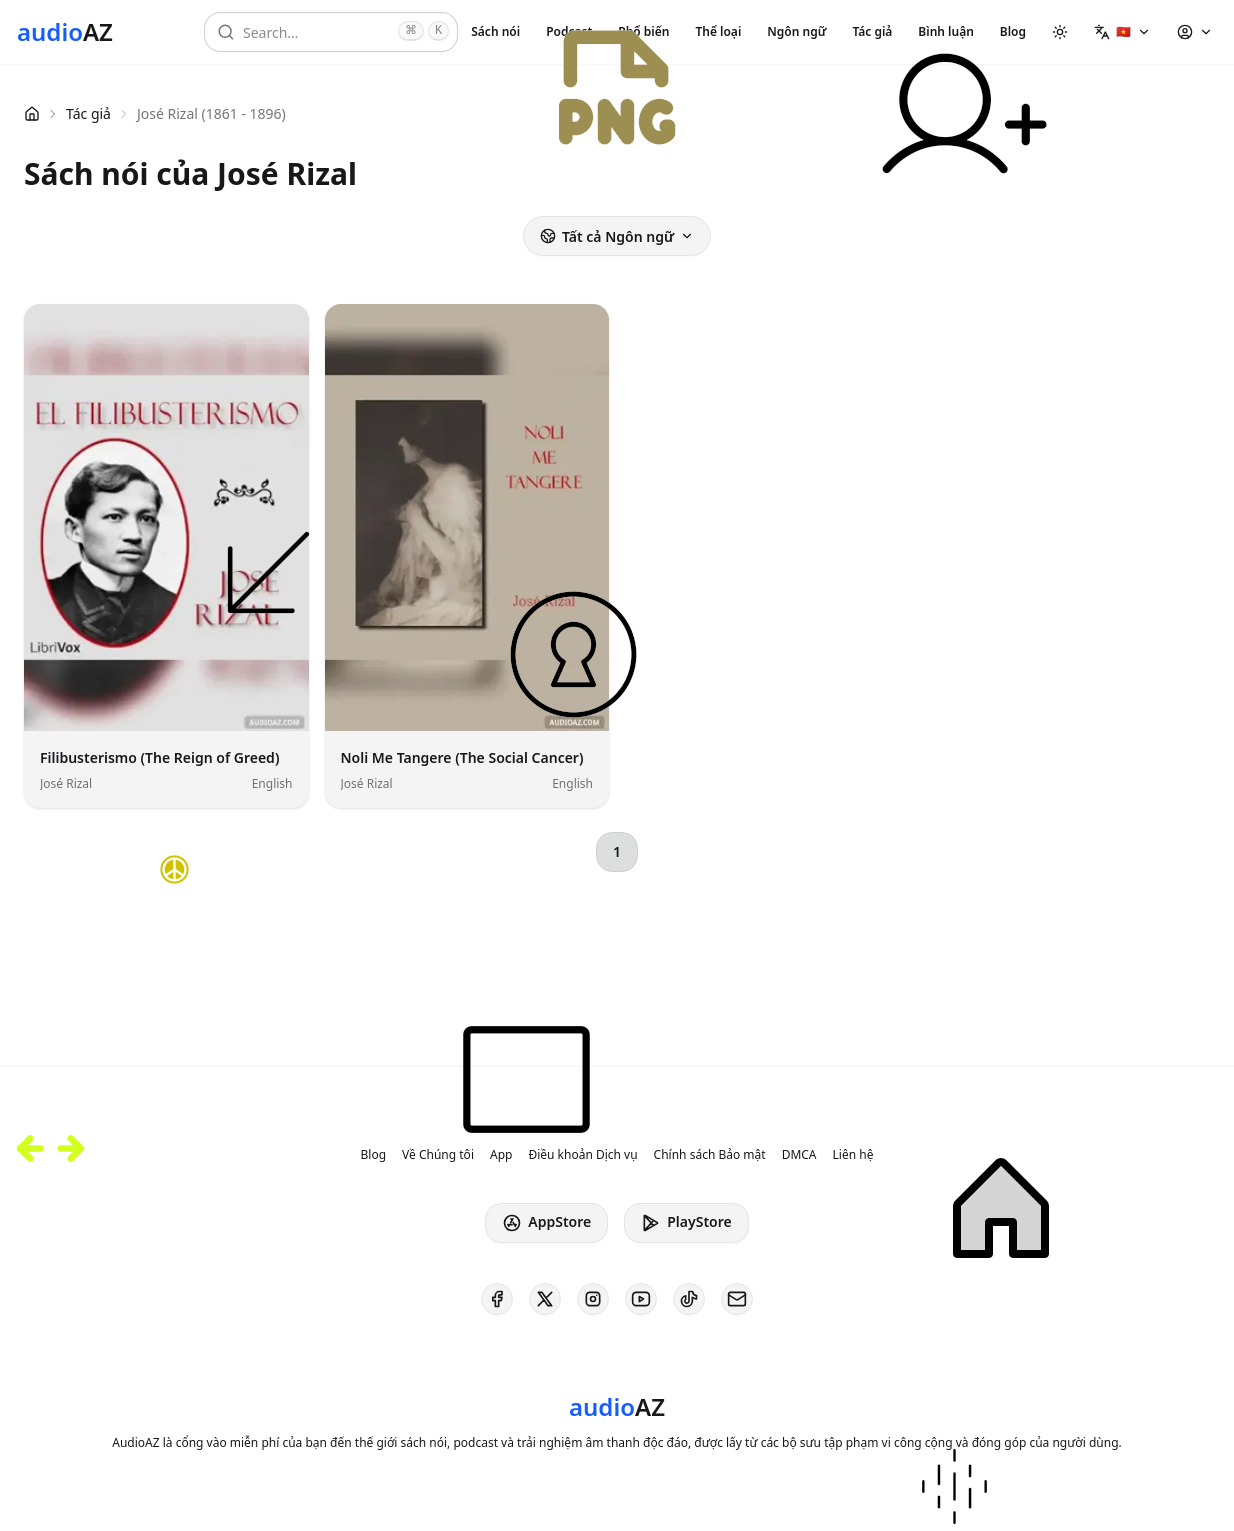 This screenshot has height=1531, width=1234. I want to click on access security or privacy settings, so click(573, 654).